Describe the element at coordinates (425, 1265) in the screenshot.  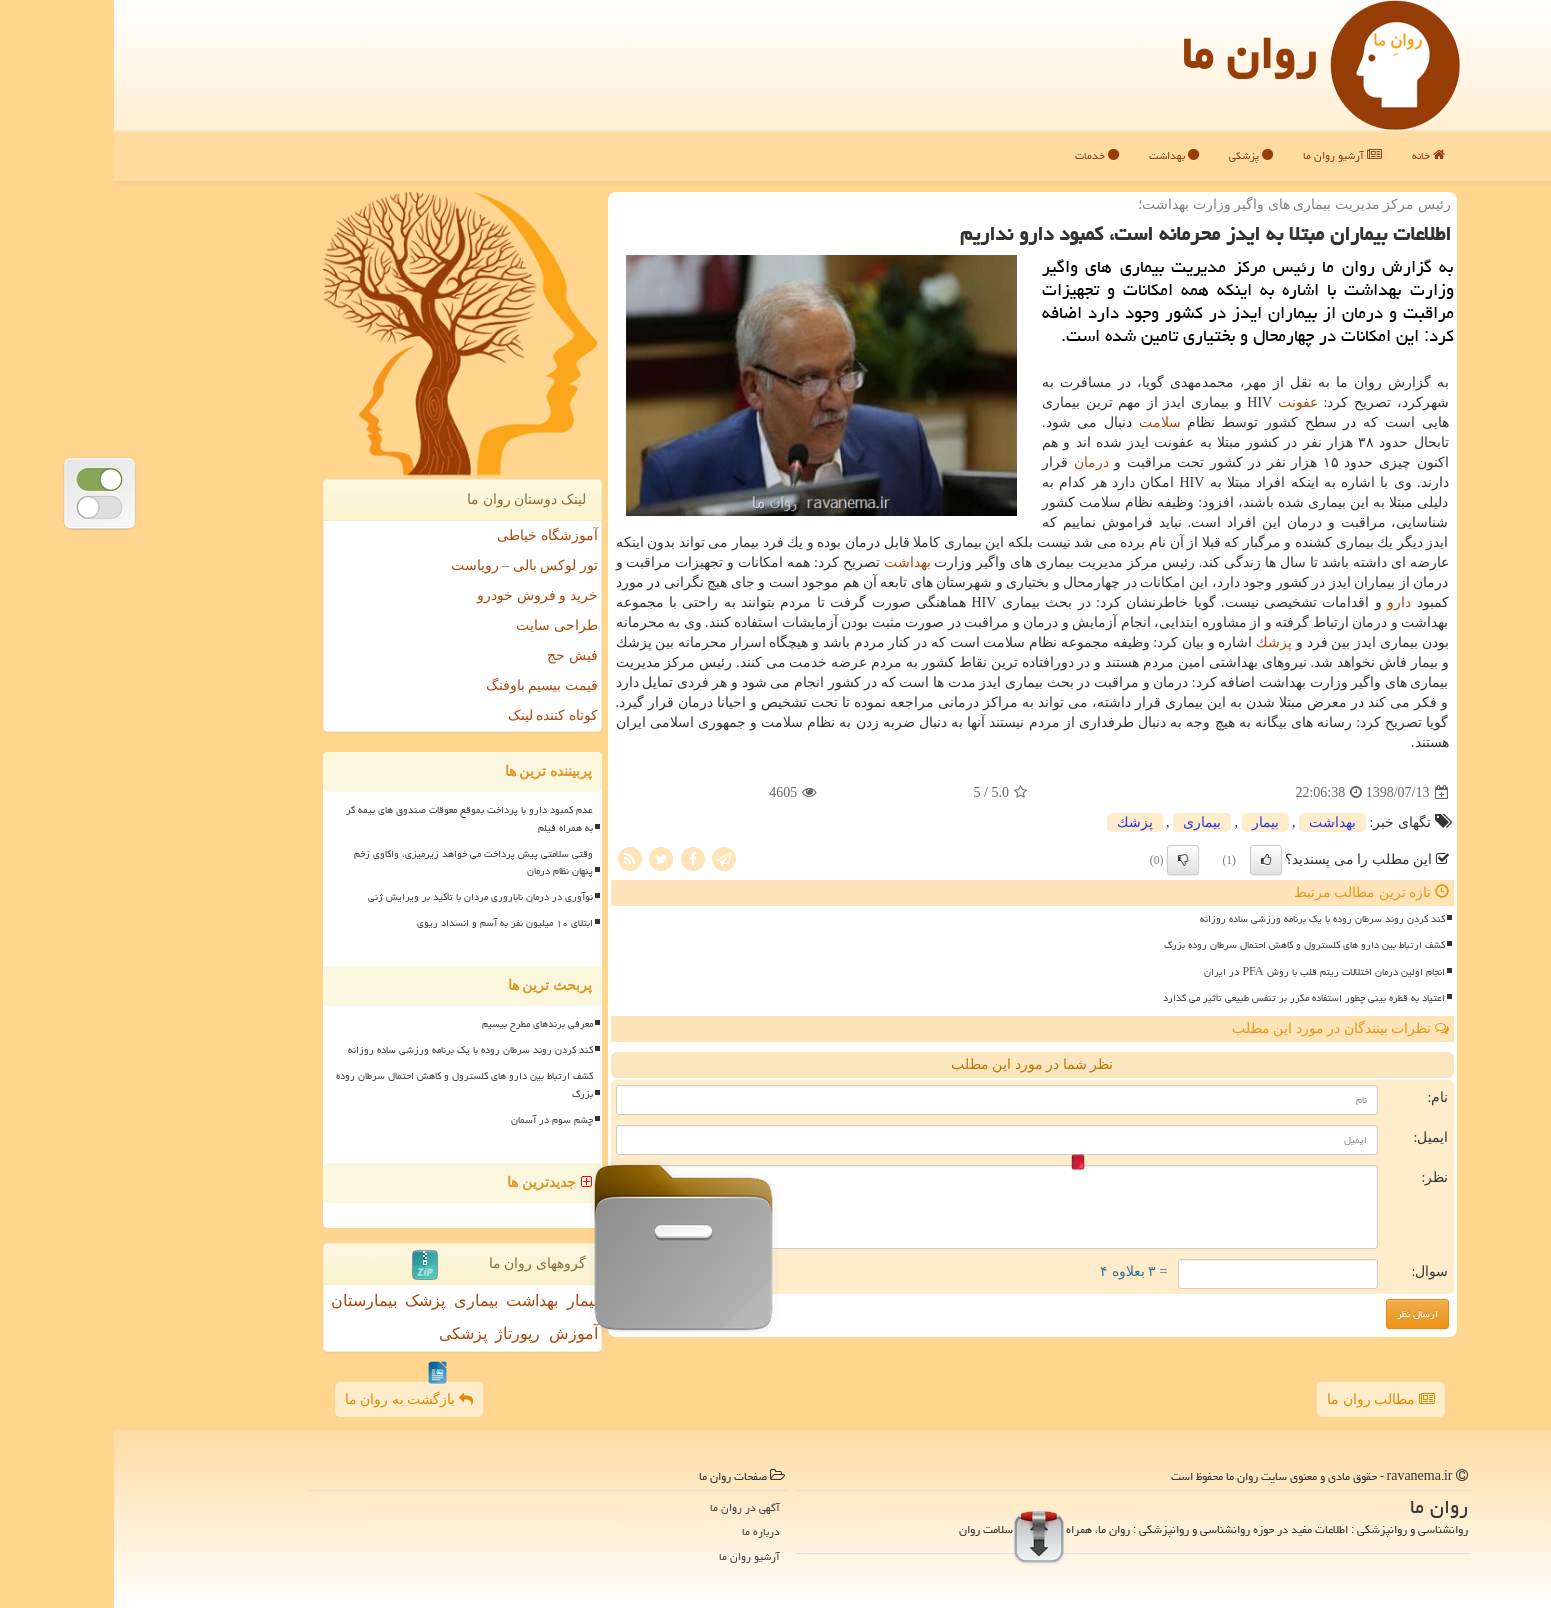
I see `a compressed zip file` at that location.